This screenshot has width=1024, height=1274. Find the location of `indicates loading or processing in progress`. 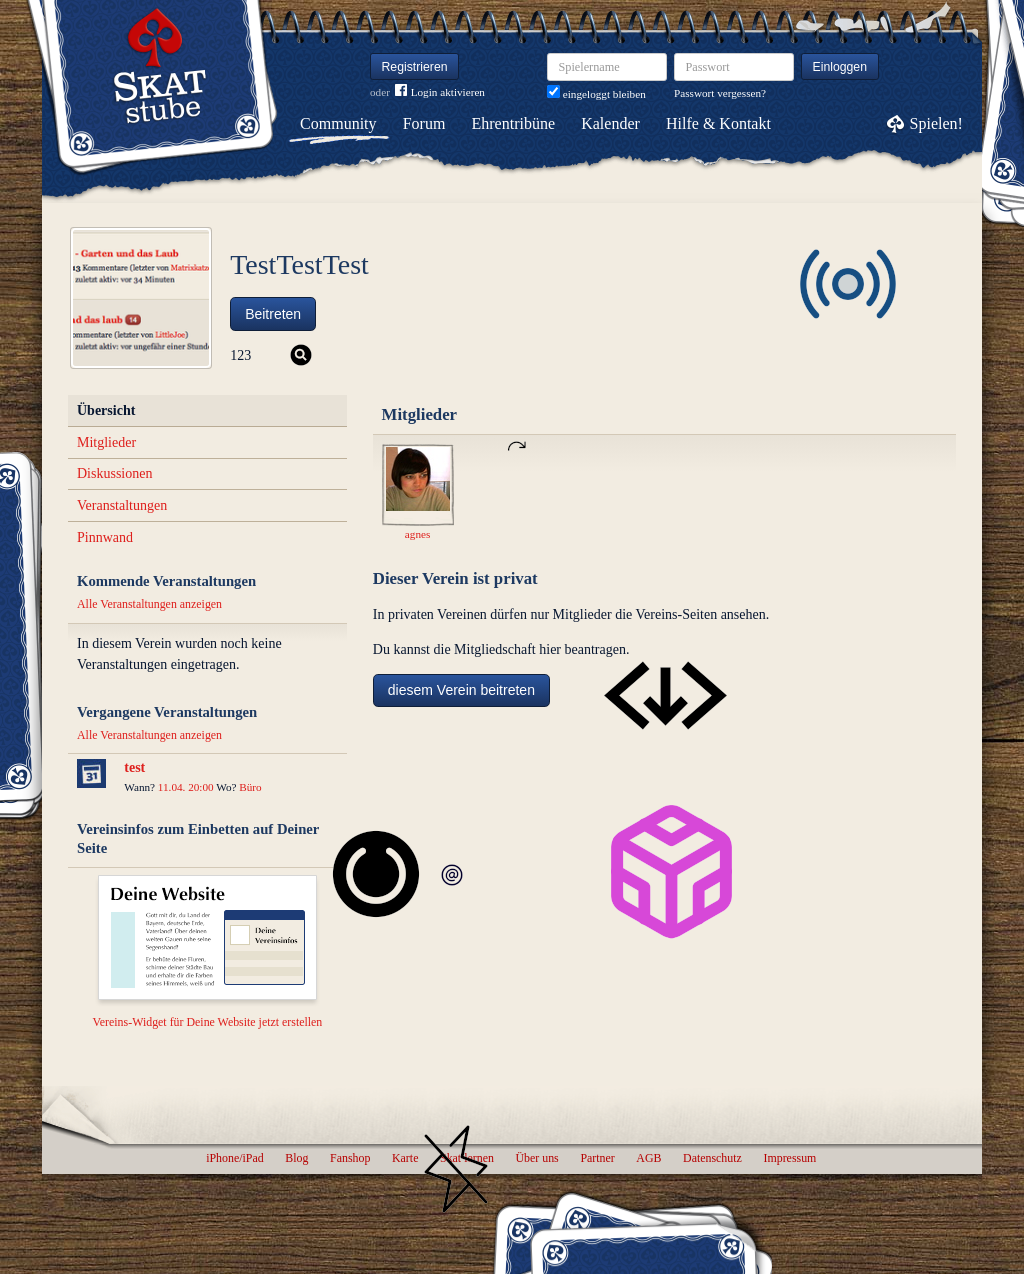

indicates loading or processing in progress is located at coordinates (376, 874).